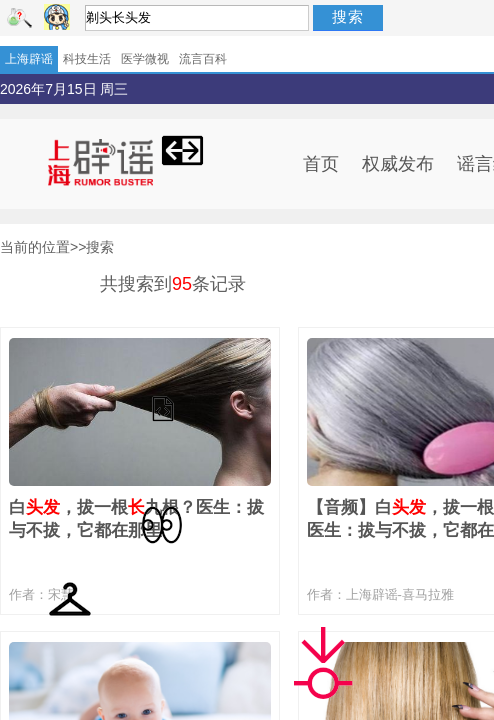 This screenshot has width=494, height=720. What do you see at coordinates (321, 663) in the screenshot?
I see `pull changes from a remote repository` at bounding box center [321, 663].